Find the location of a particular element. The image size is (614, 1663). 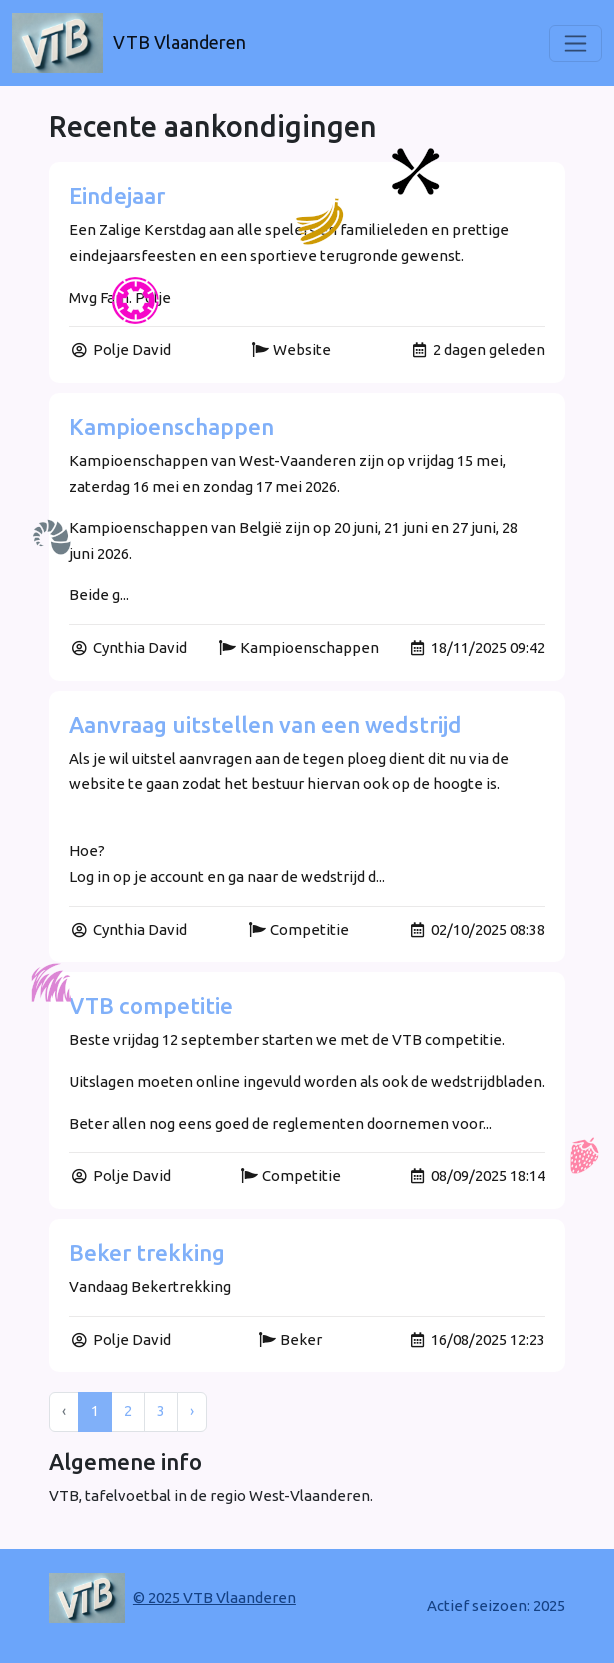

banana item or fruit category in a game inventory is located at coordinates (319, 221).